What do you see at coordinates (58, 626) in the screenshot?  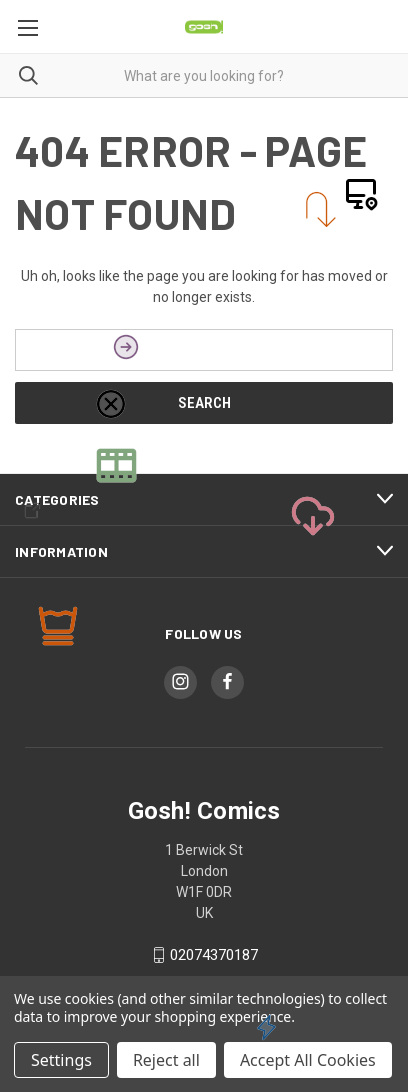 I see `gentle wash cycle setting` at bounding box center [58, 626].